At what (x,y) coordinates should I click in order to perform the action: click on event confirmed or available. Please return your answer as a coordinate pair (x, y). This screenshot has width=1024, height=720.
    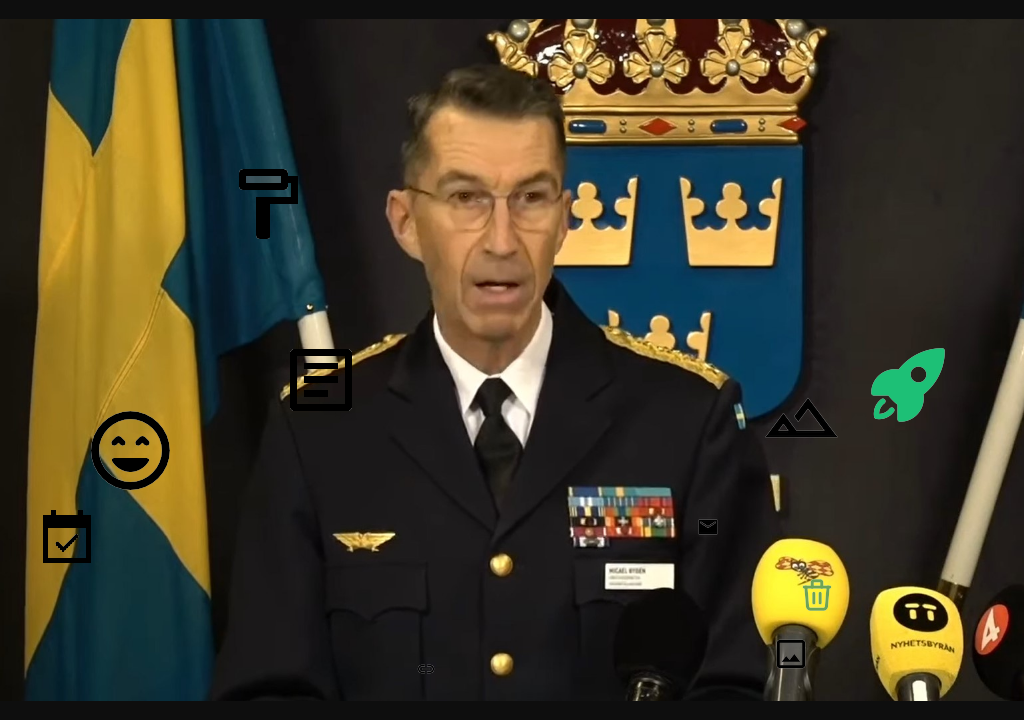
    Looking at the image, I should click on (67, 539).